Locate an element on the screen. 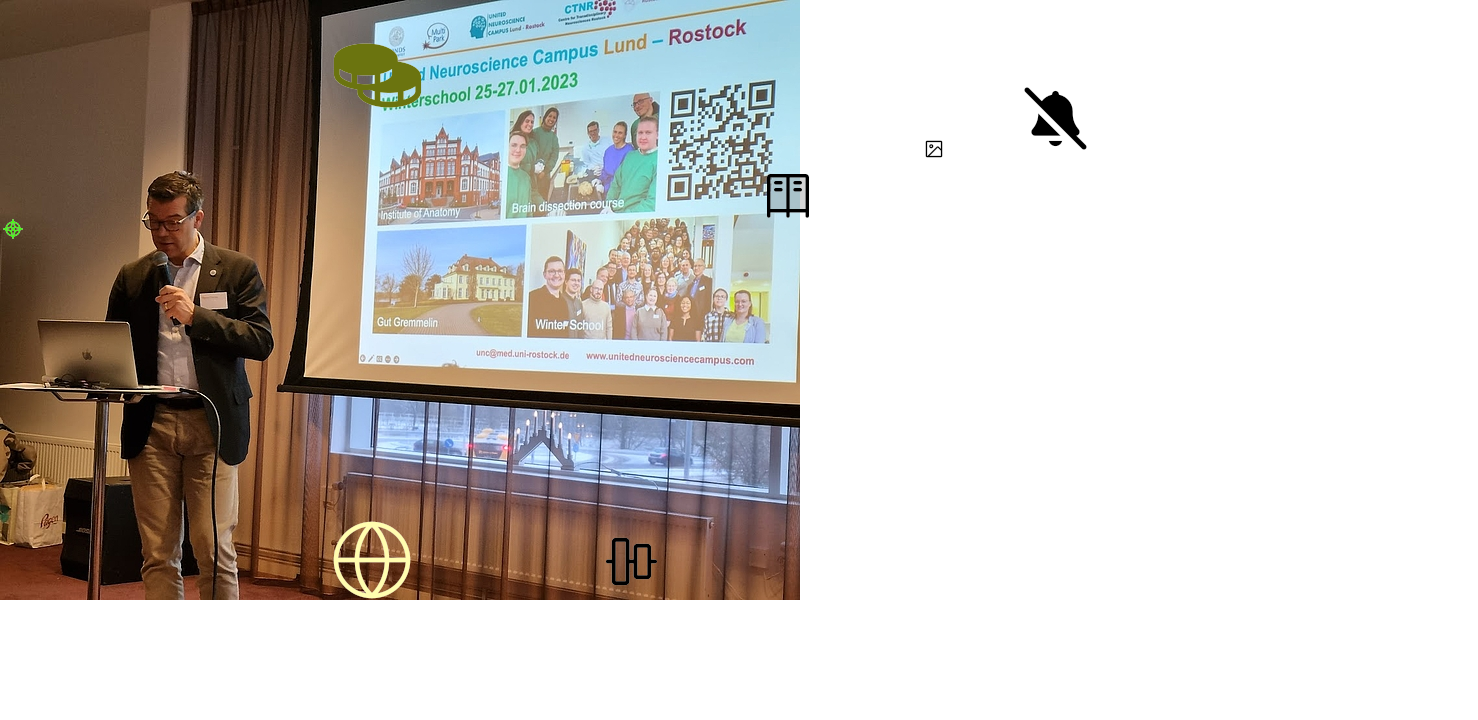 This screenshot has width=1478, height=720. align selected objects to vertical center is located at coordinates (631, 561).